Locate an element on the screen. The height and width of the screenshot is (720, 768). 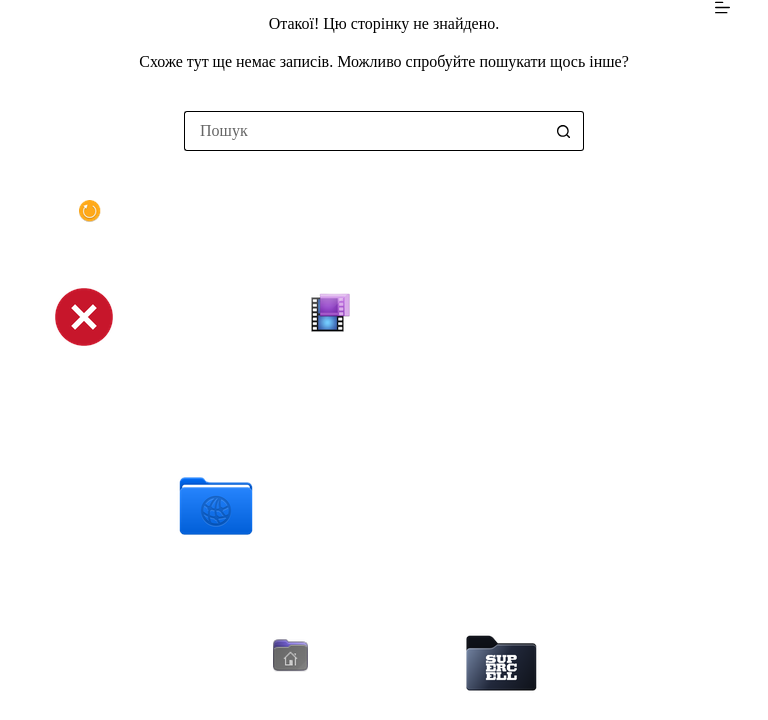
stop or cancel the current action is located at coordinates (84, 317).